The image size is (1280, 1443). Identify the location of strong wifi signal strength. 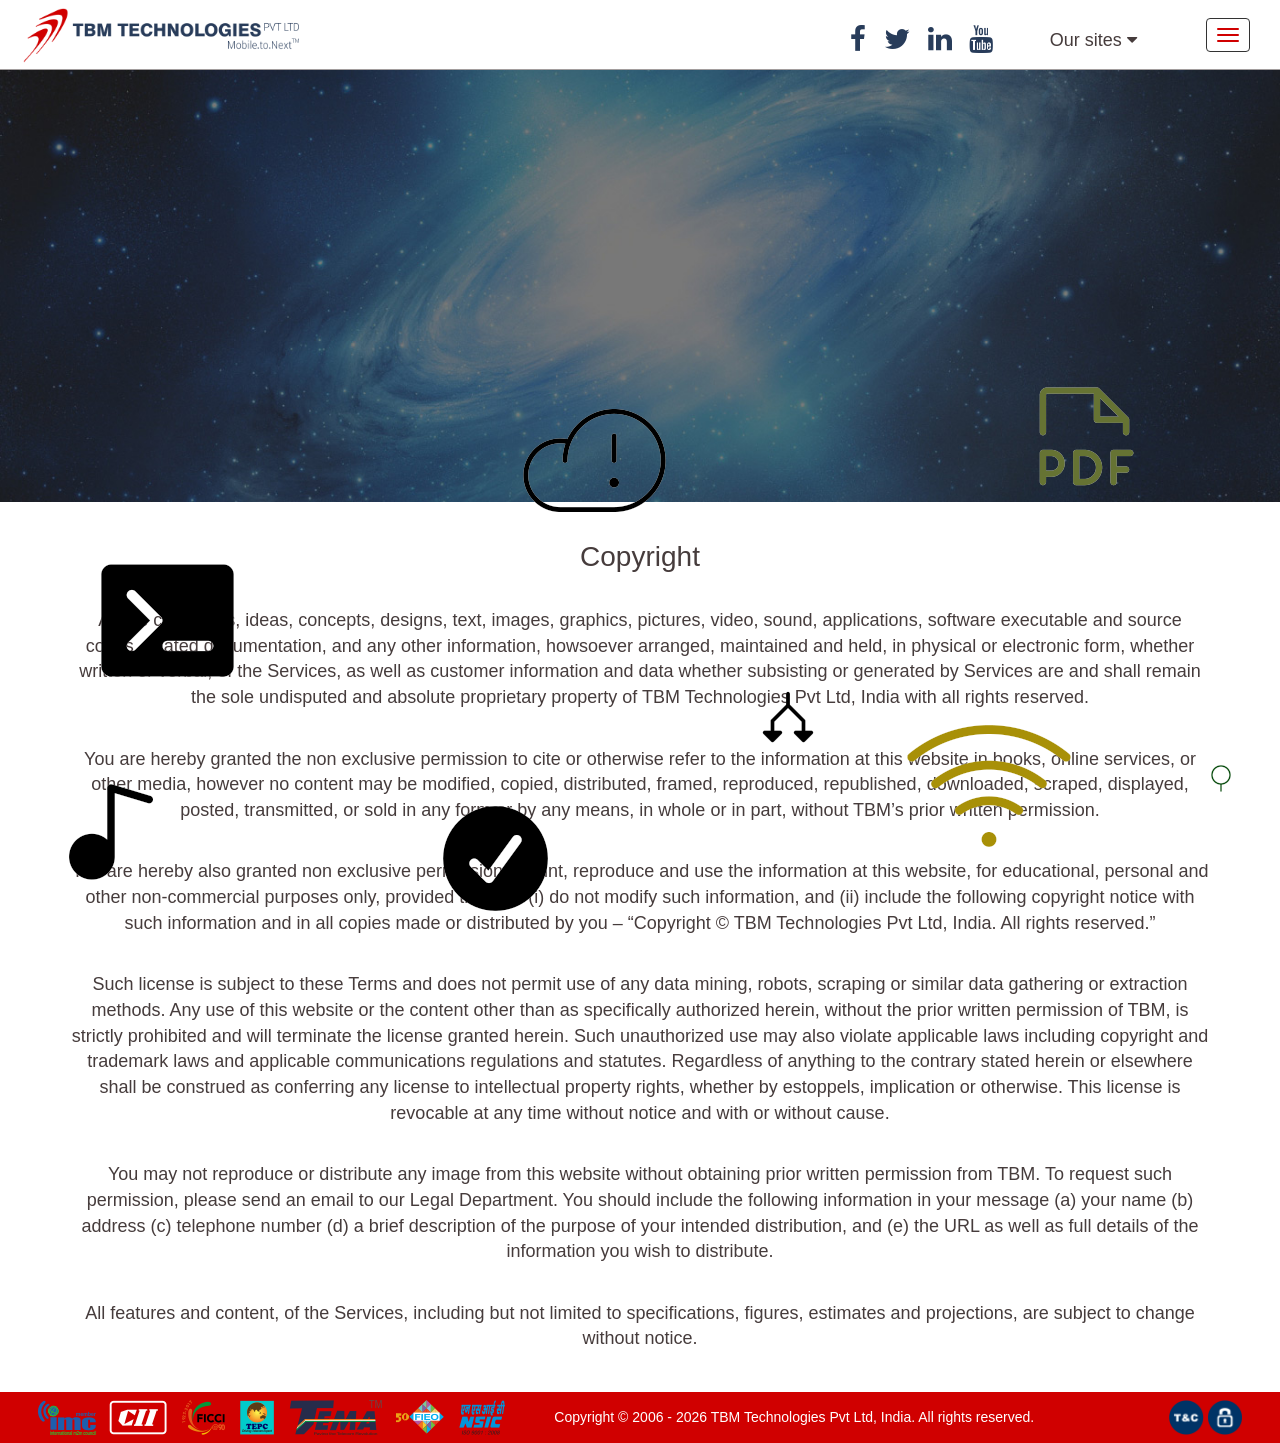
(989, 783).